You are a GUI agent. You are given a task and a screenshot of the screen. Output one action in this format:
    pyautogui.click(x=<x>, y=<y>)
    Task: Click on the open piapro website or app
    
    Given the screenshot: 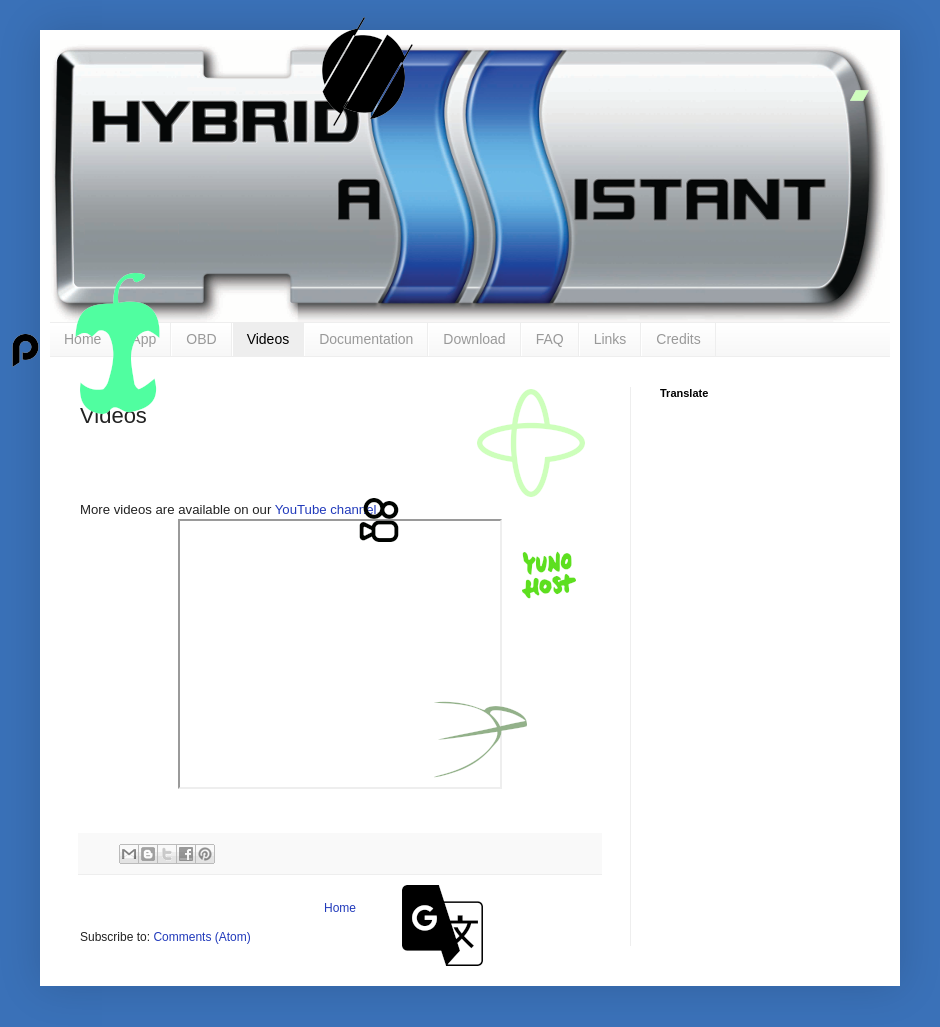 What is the action you would take?
    pyautogui.click(x=25, y=350)
    